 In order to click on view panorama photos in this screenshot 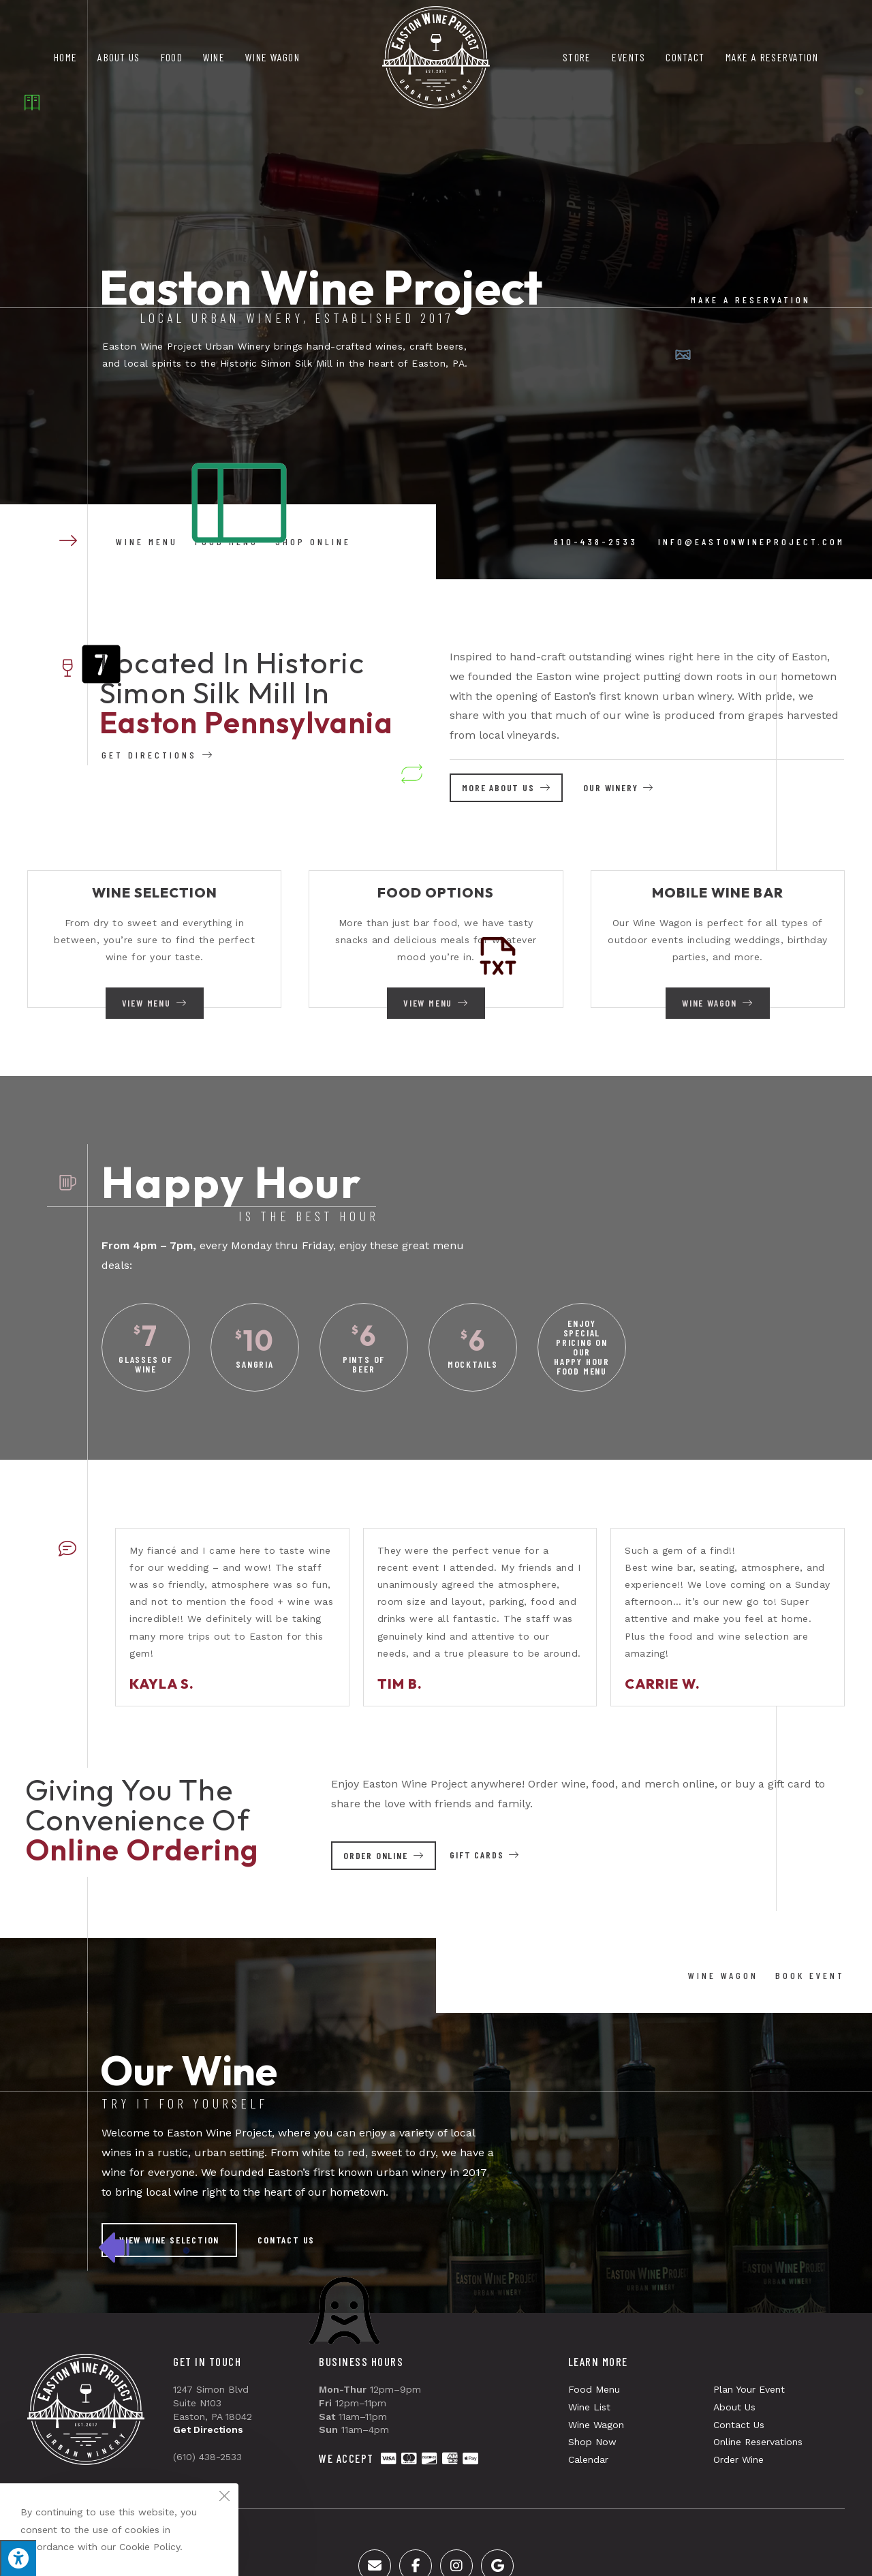, I will do `click(683, 354)`.